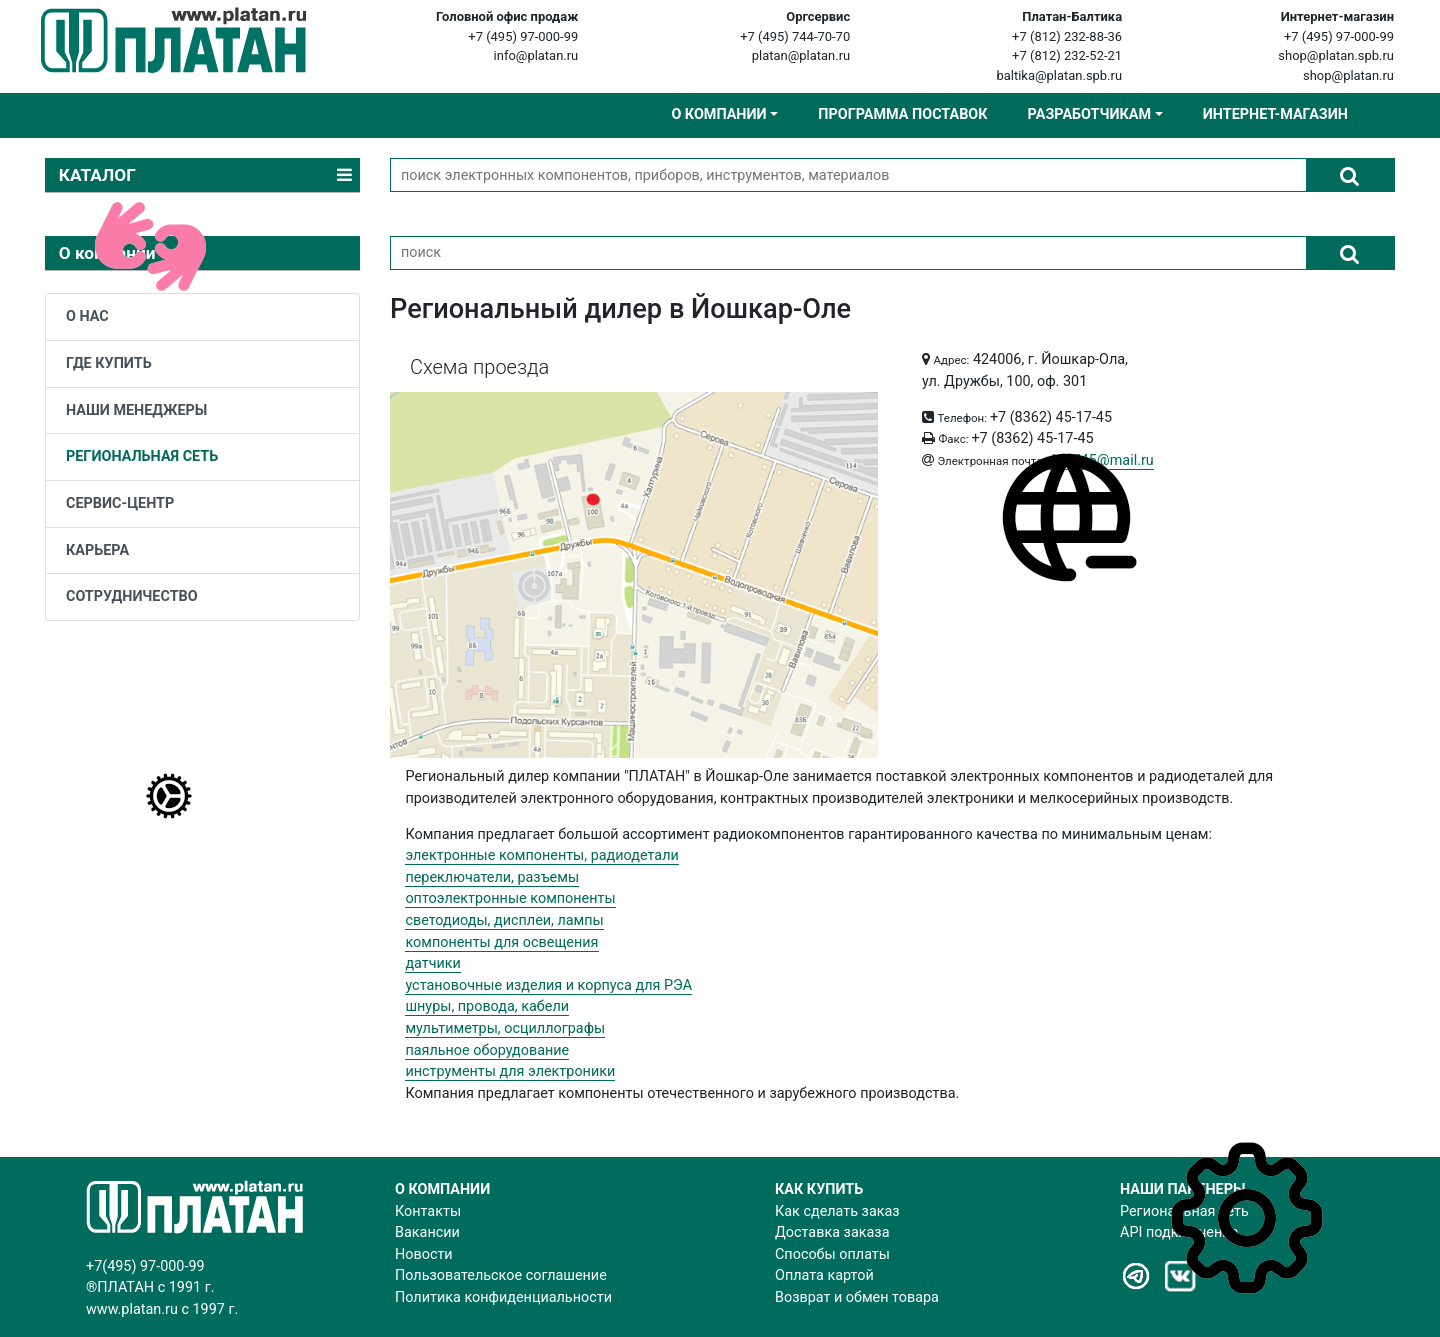  I want to click on access settings or preferences, so click(169, 796).